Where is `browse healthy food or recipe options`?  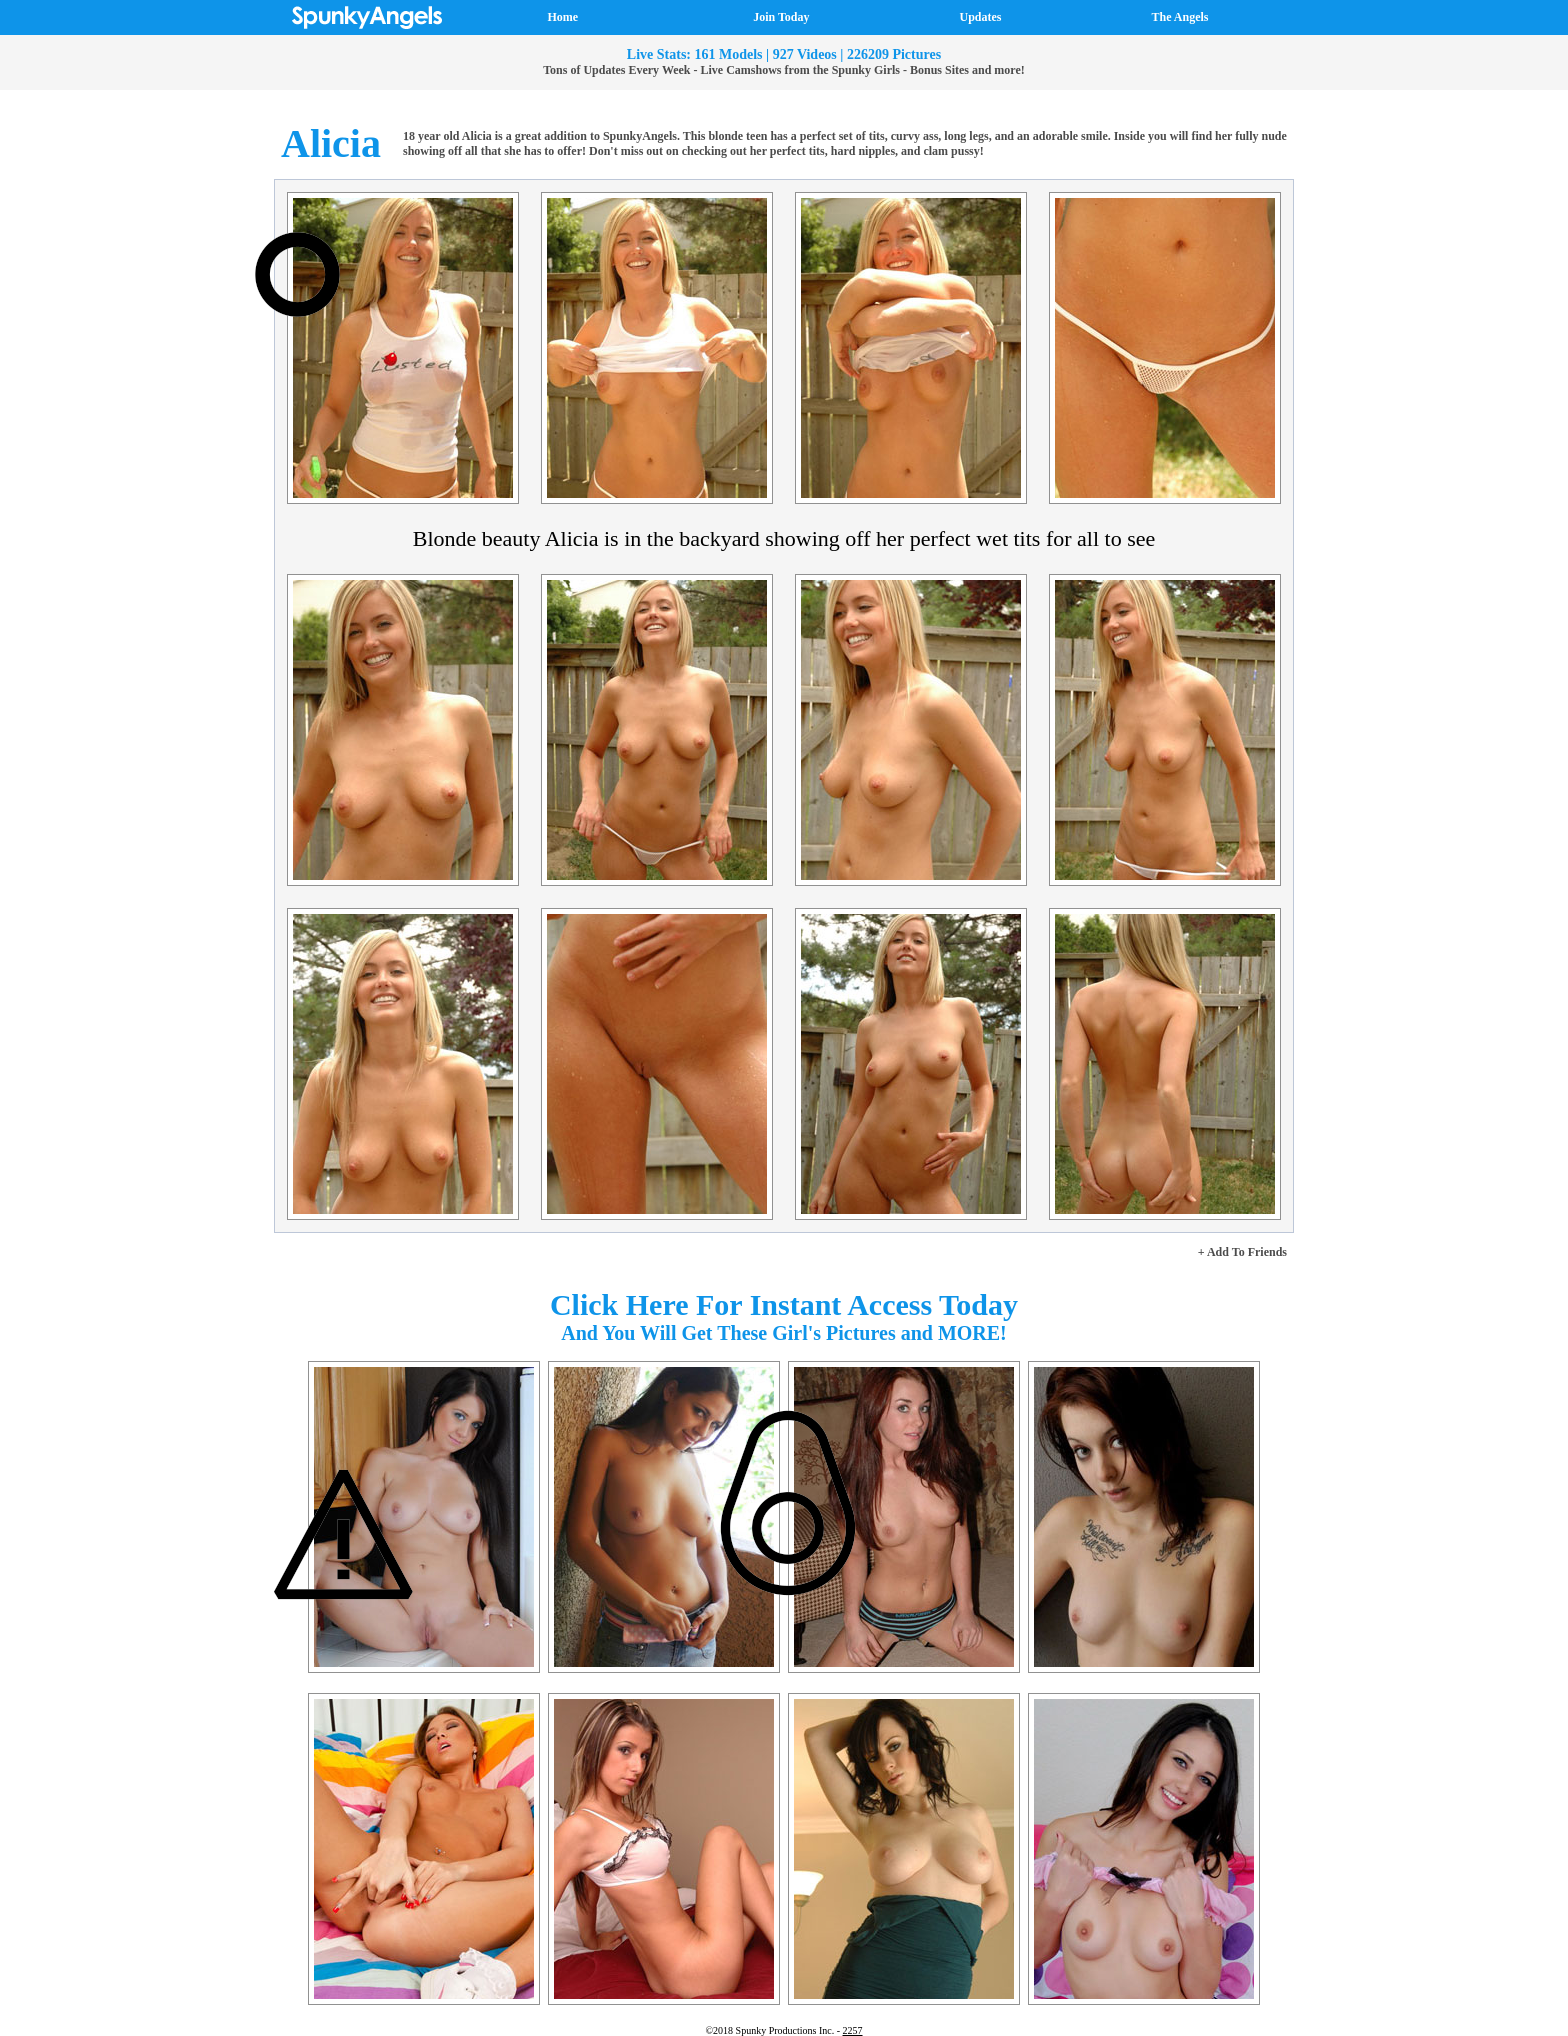
browse healthy food or recipe options is located at coordinates (788, 1503).